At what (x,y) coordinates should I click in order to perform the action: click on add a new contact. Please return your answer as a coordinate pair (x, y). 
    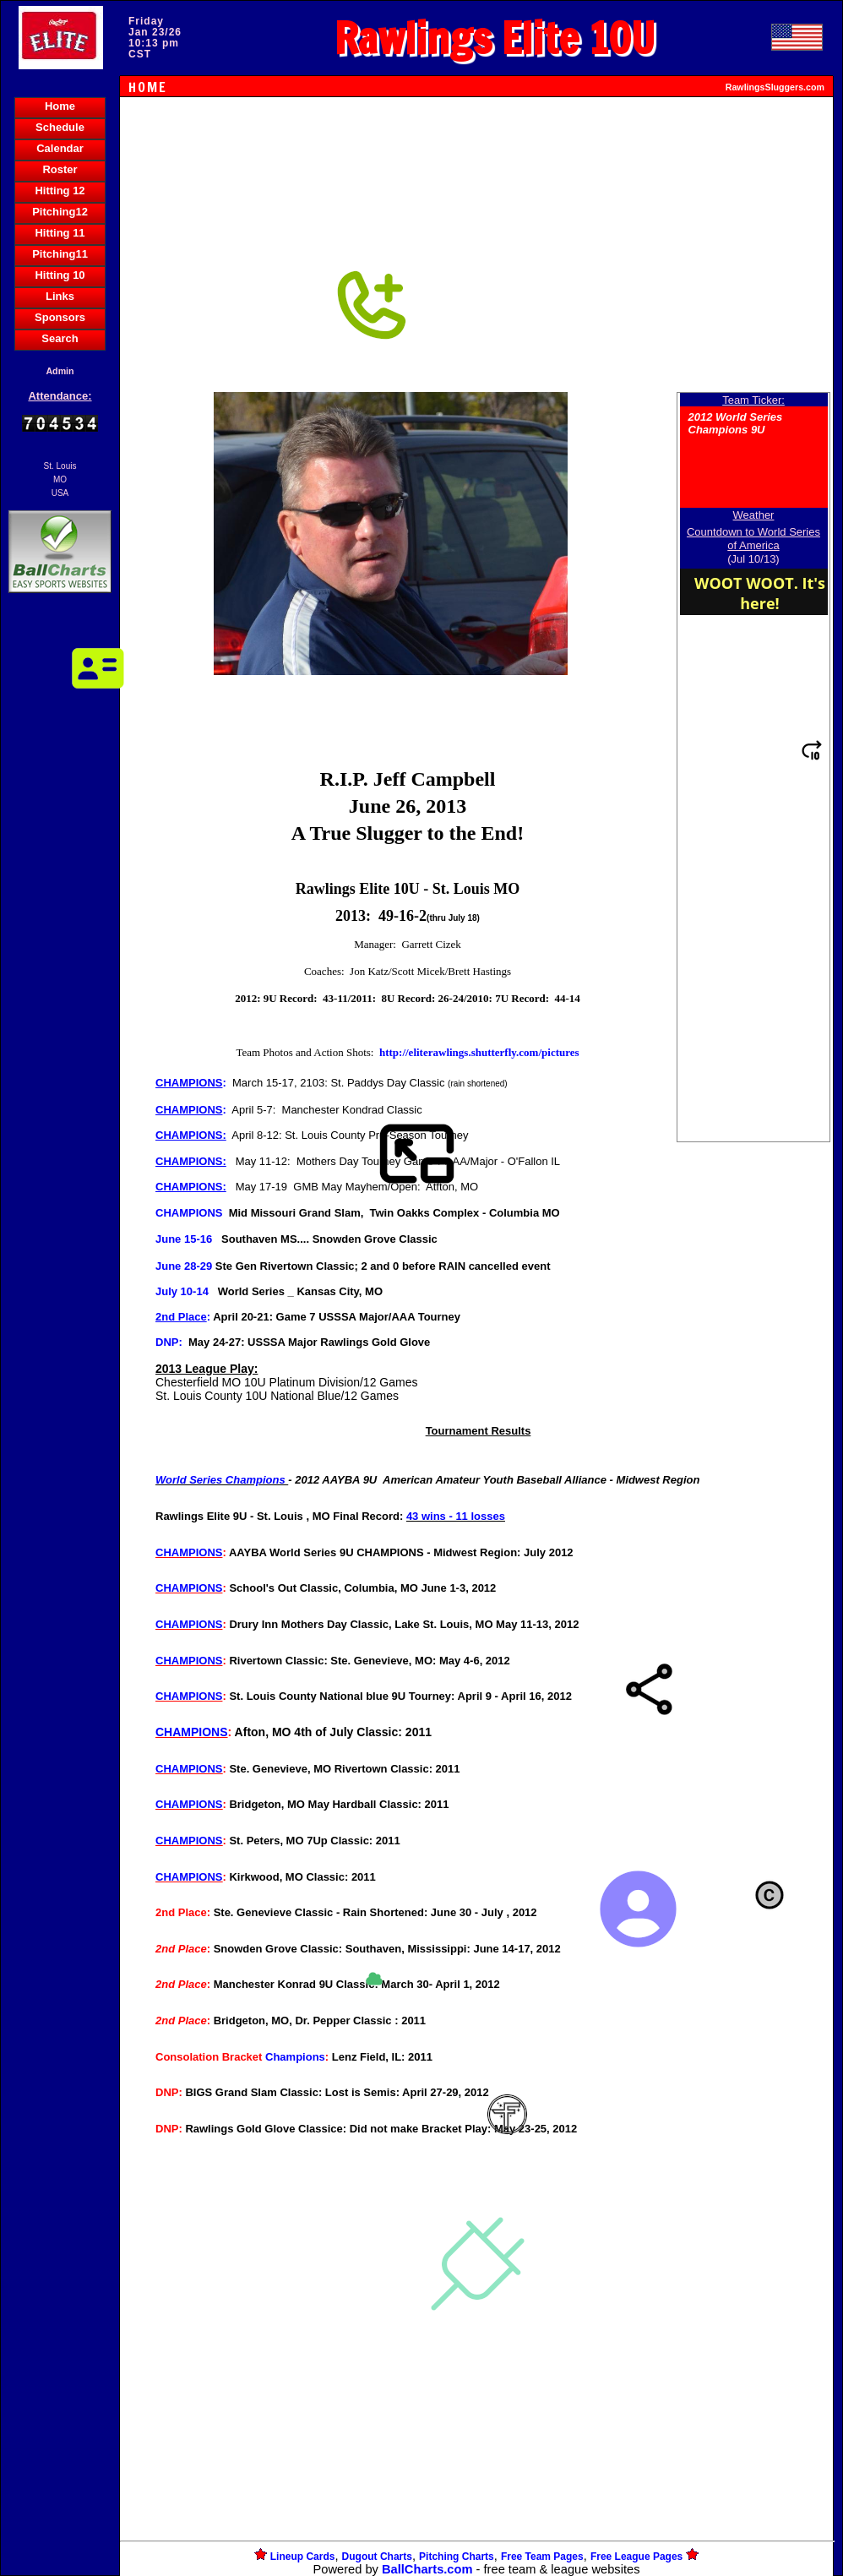
    Looking at the image, I should click on (373, 303).